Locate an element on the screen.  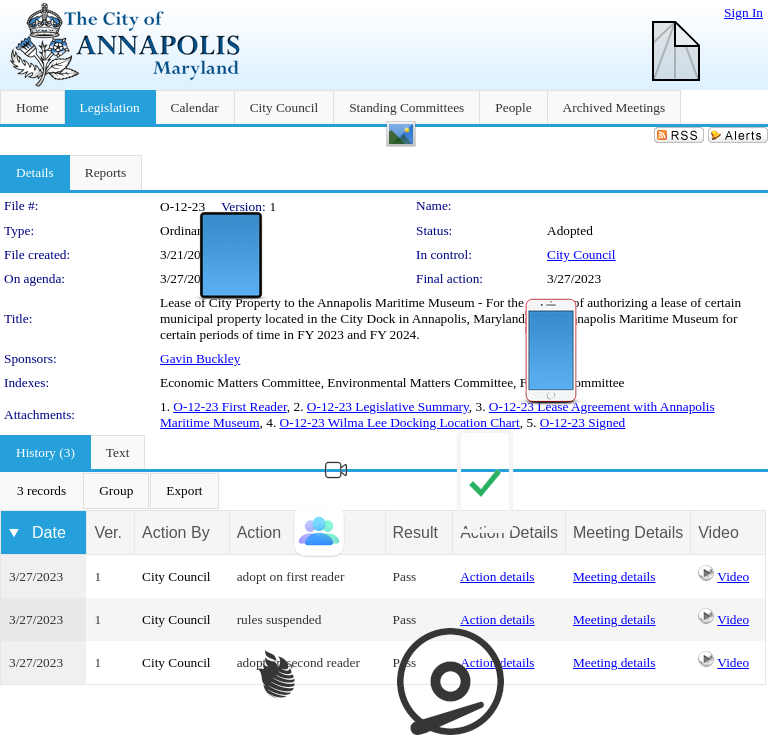
iPad Pro device in connected devices list is located at coordinates (231, 256).